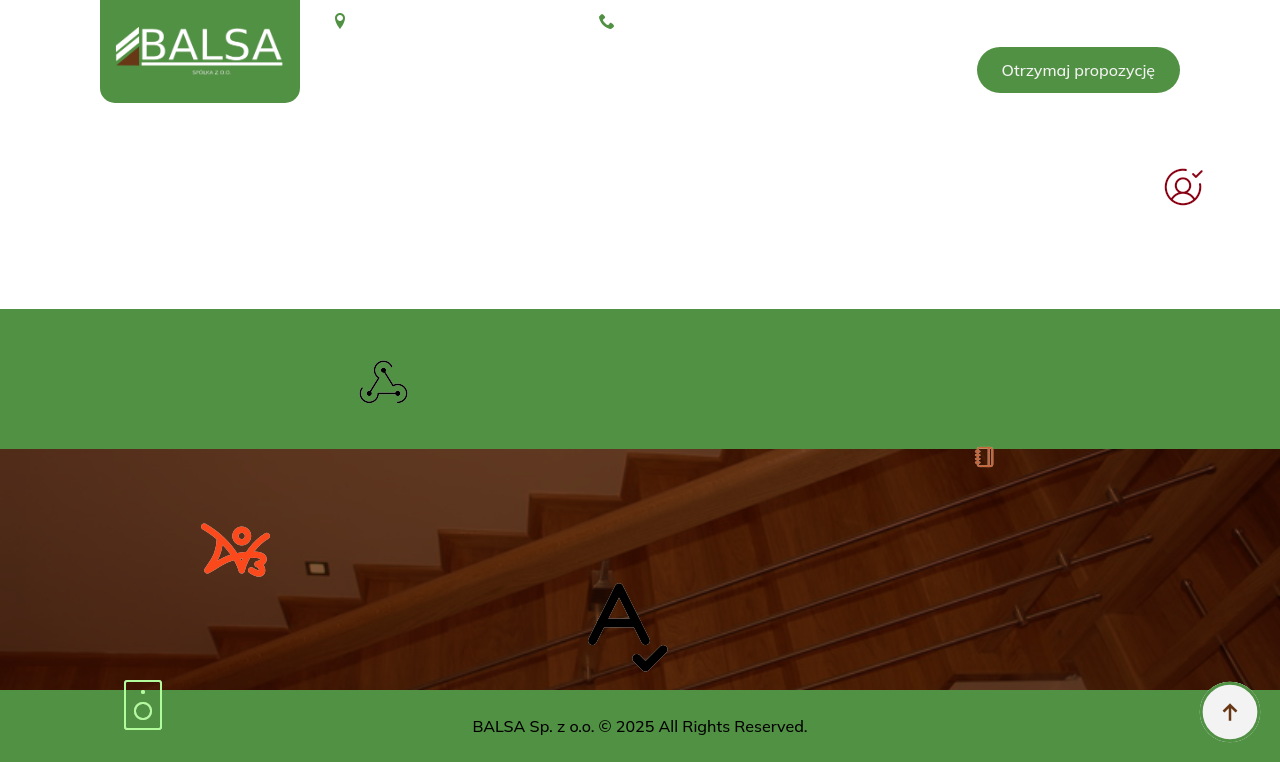 The image size is (1280, 762). Describe the element at coordinates (619, 623) in the screenshot. I see `check spelling and grammar` at that location.